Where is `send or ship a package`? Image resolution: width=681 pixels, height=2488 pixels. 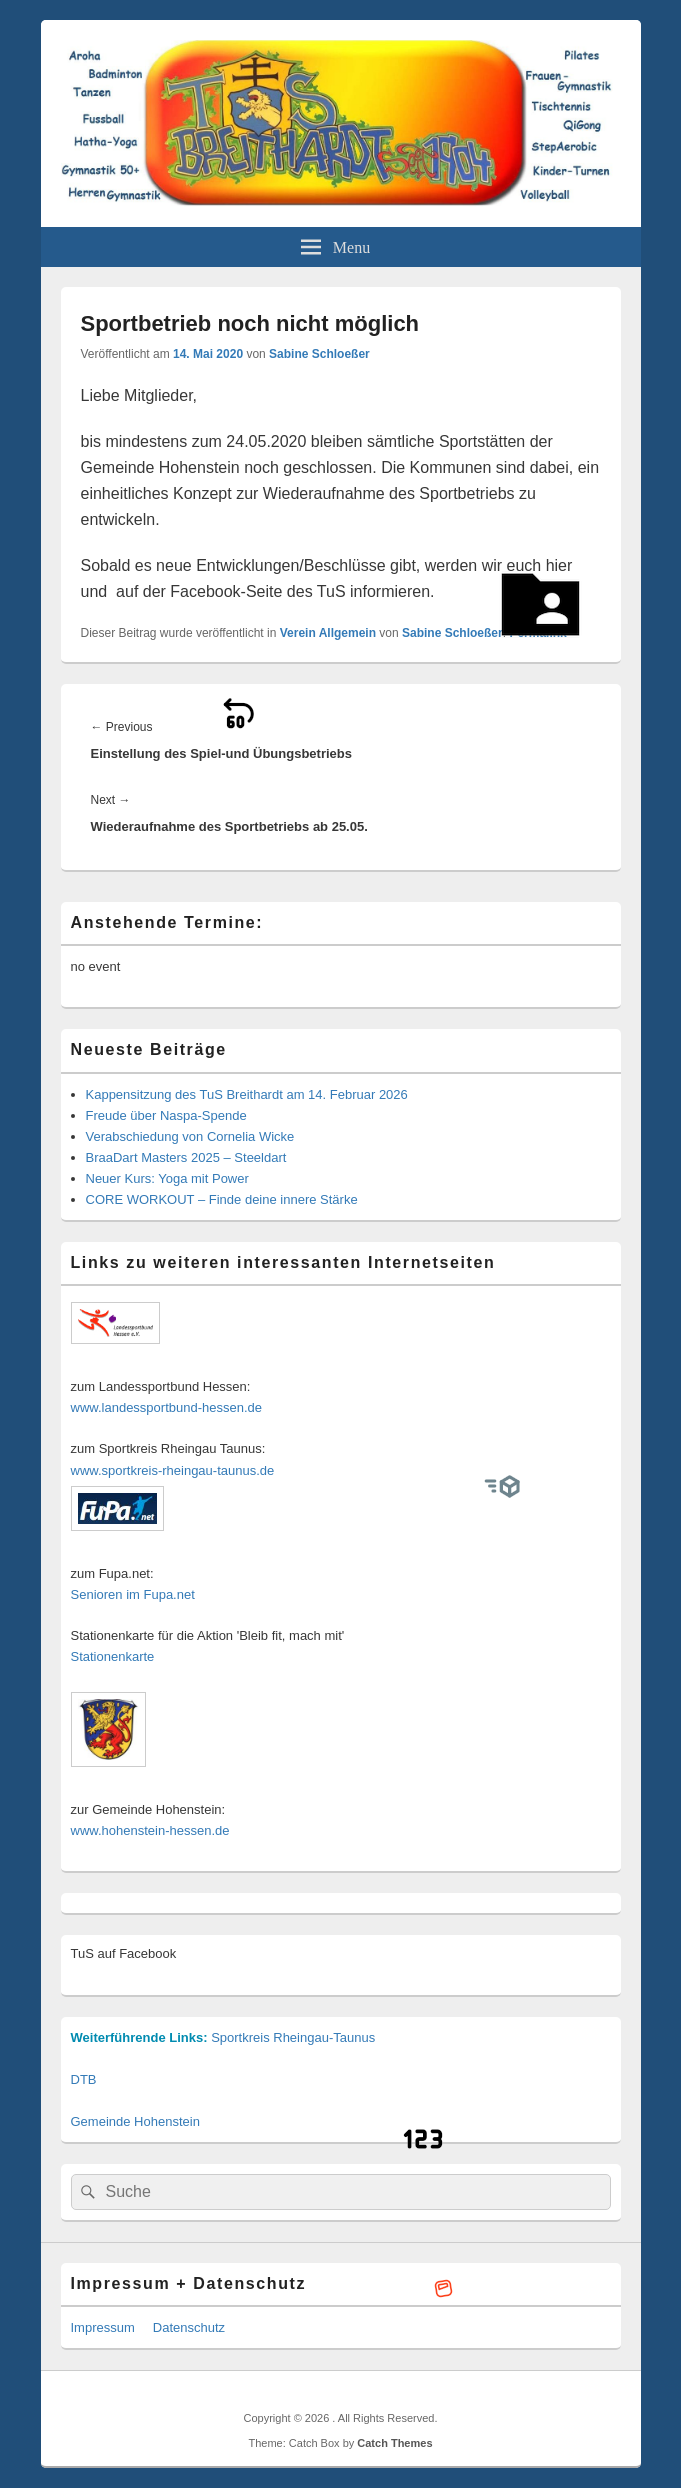 send or ship a package is located at coordinates (503, 1486).